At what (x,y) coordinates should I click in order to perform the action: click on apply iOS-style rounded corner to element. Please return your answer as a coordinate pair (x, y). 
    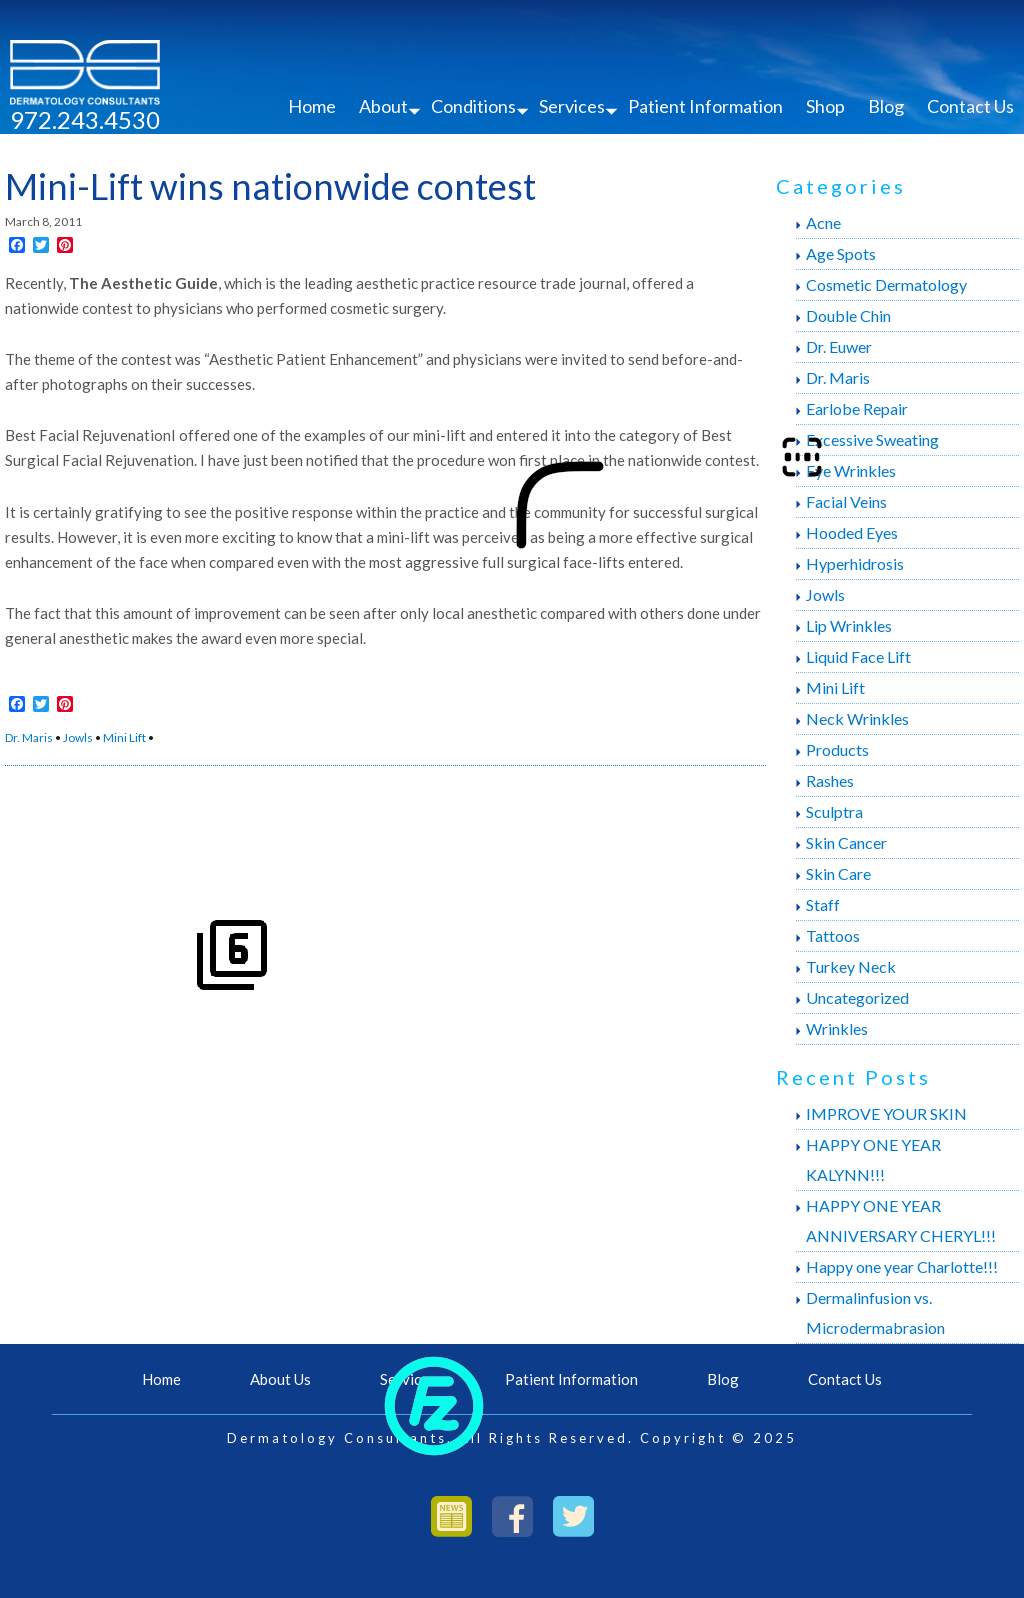
    Looking at the image, I should click on (560, 505).